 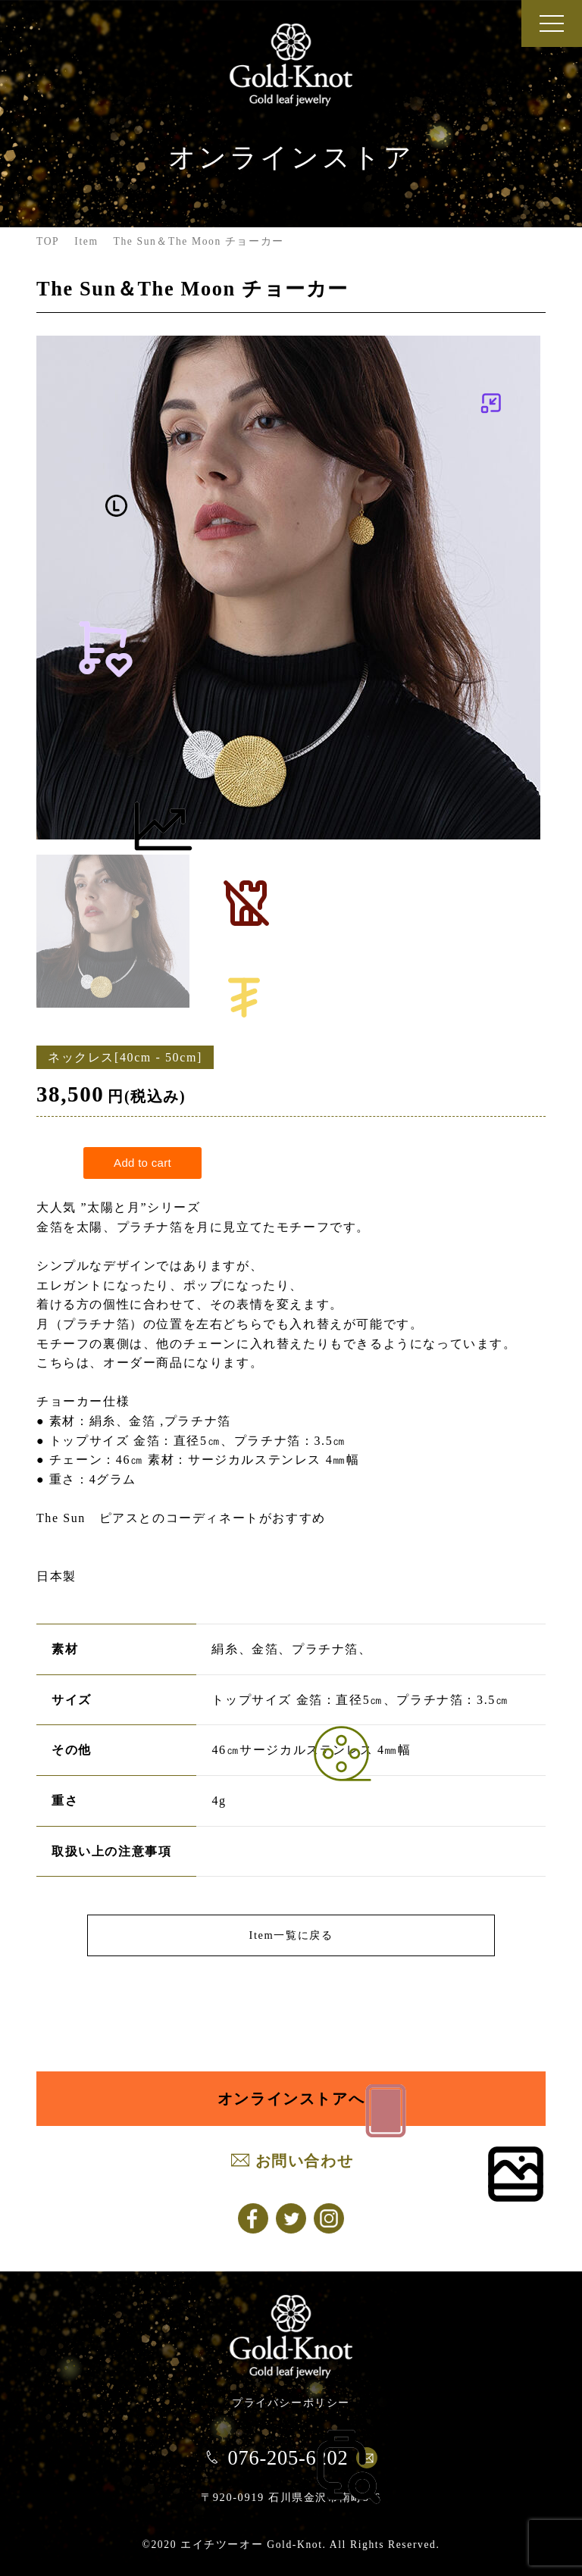 I want to click on access video or movie library, so click(x=341, y=1753).